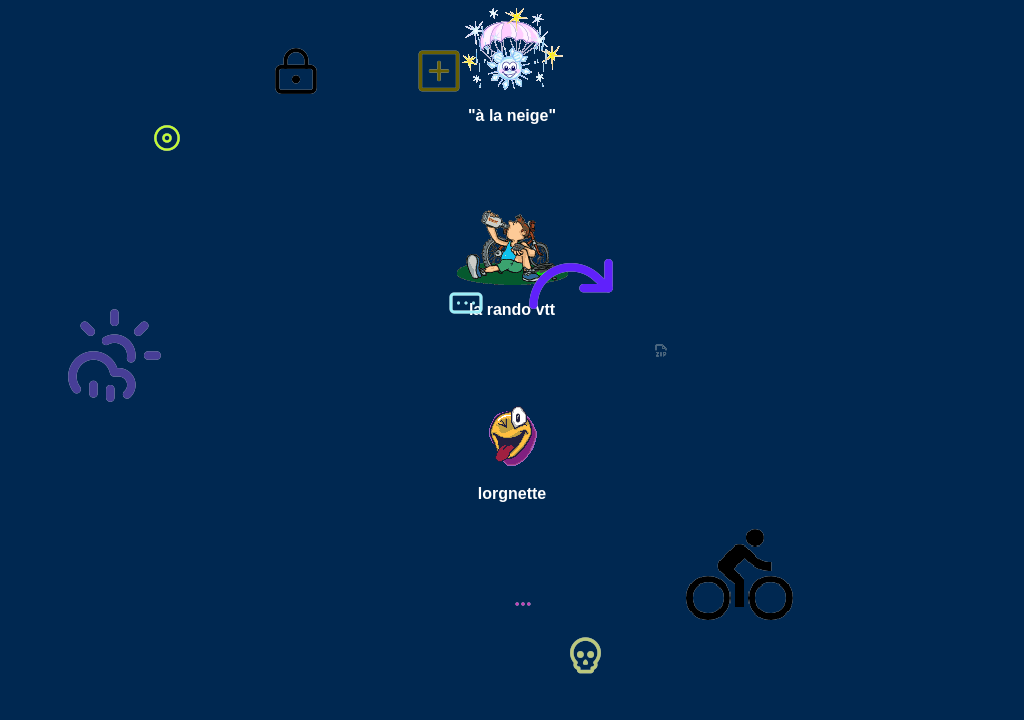  What do you see at coordinates (571, 284) in the screenshot?
I see `redo the last undone action` at bounding box center [571, 284].